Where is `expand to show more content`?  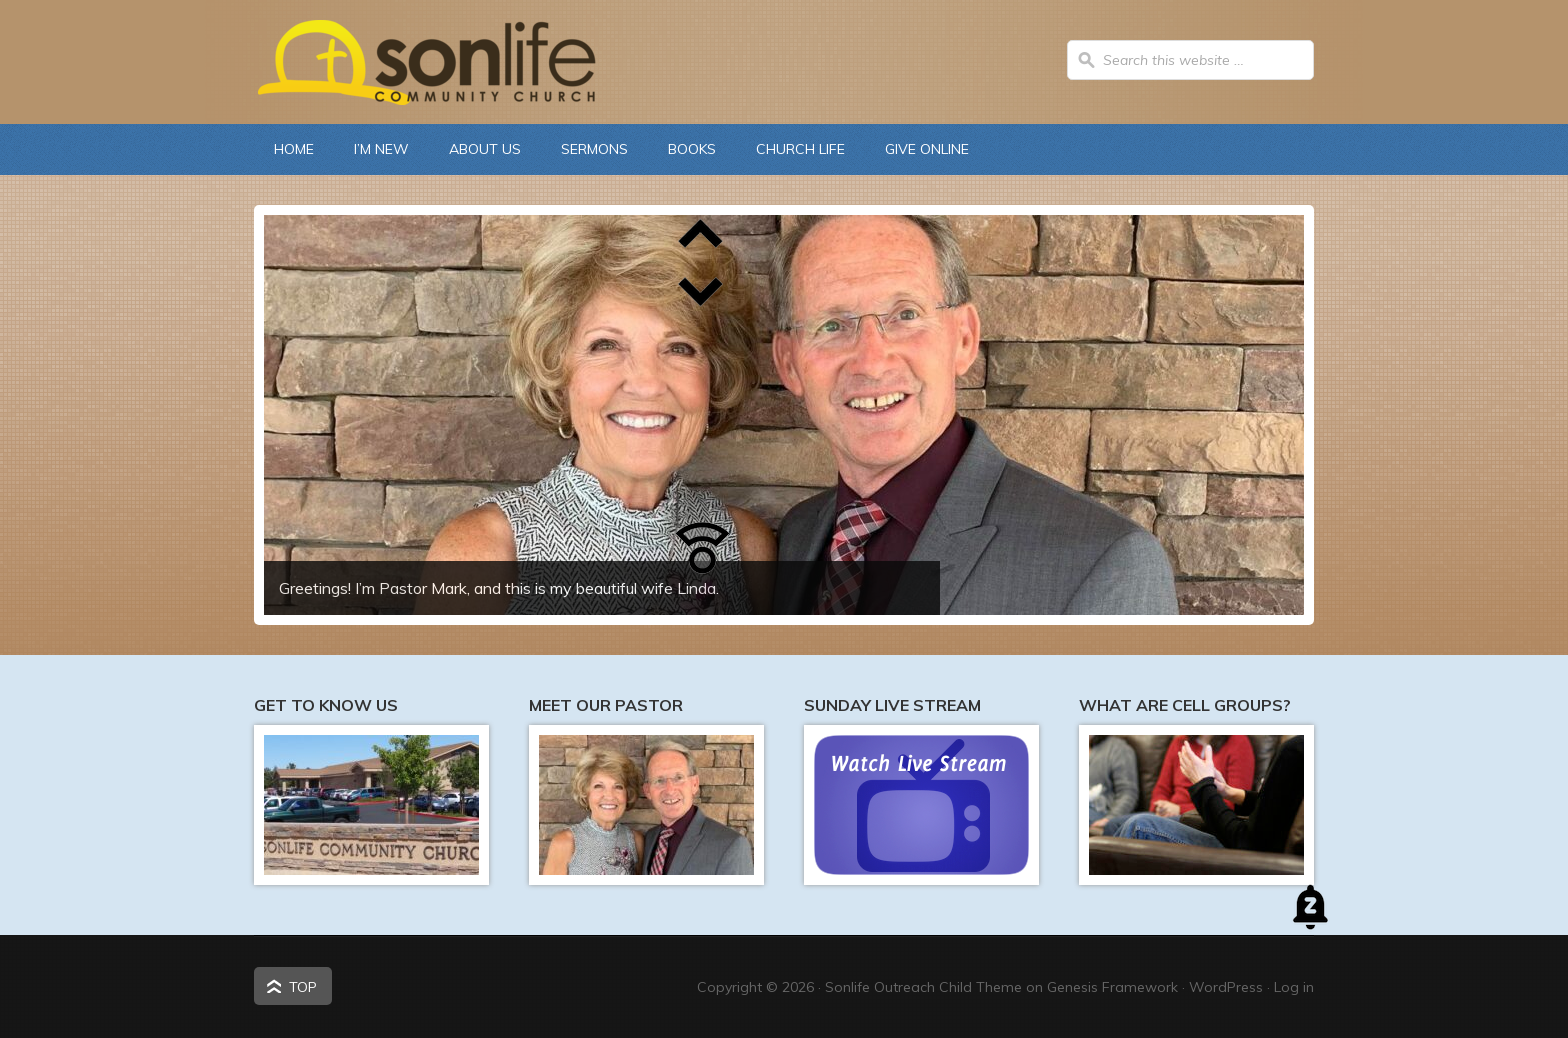 expand to show more content is located at coordinates (700, 262).